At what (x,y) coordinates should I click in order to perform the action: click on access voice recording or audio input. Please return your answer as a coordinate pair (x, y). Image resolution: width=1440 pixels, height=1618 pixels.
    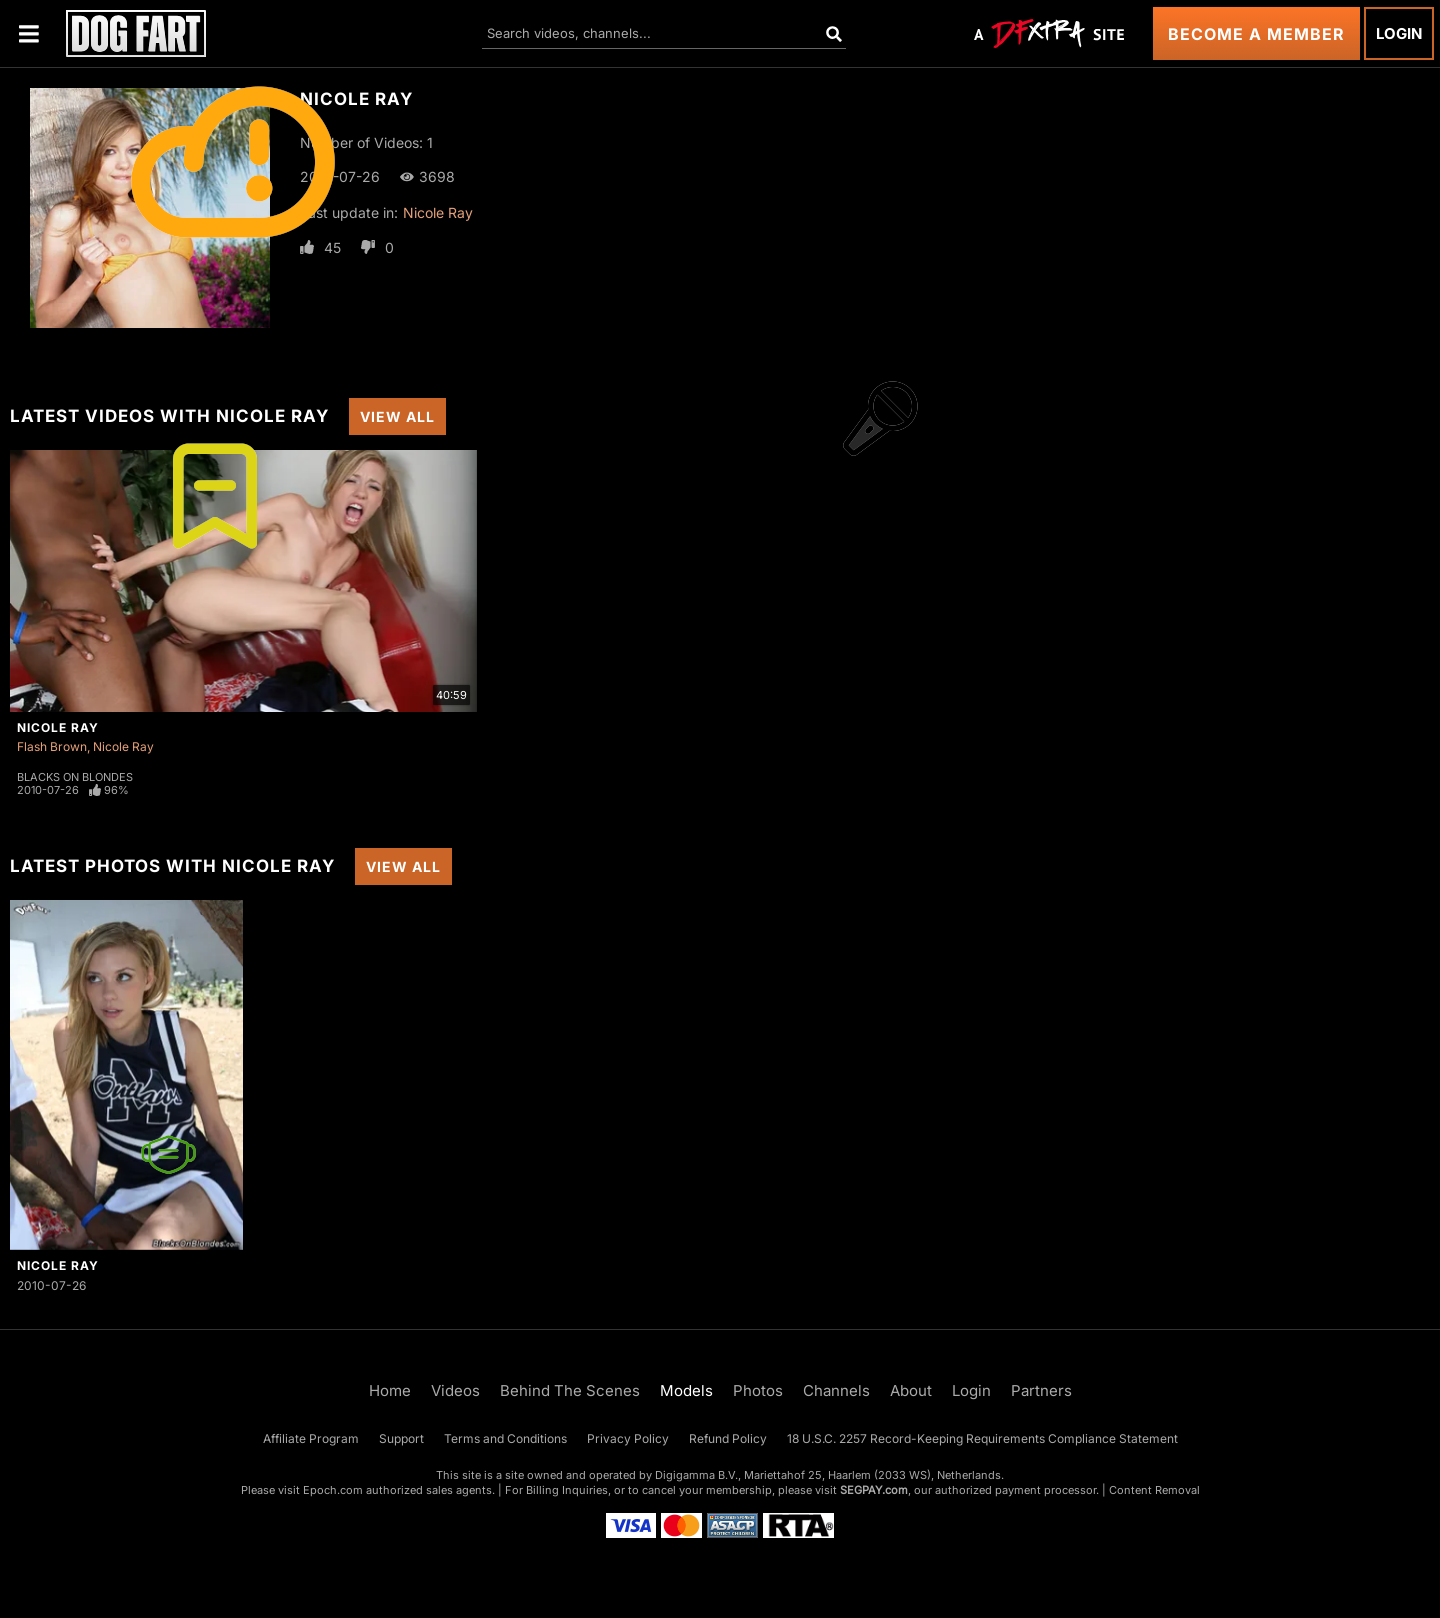
    Looking at the image, I should click on (879, 420).